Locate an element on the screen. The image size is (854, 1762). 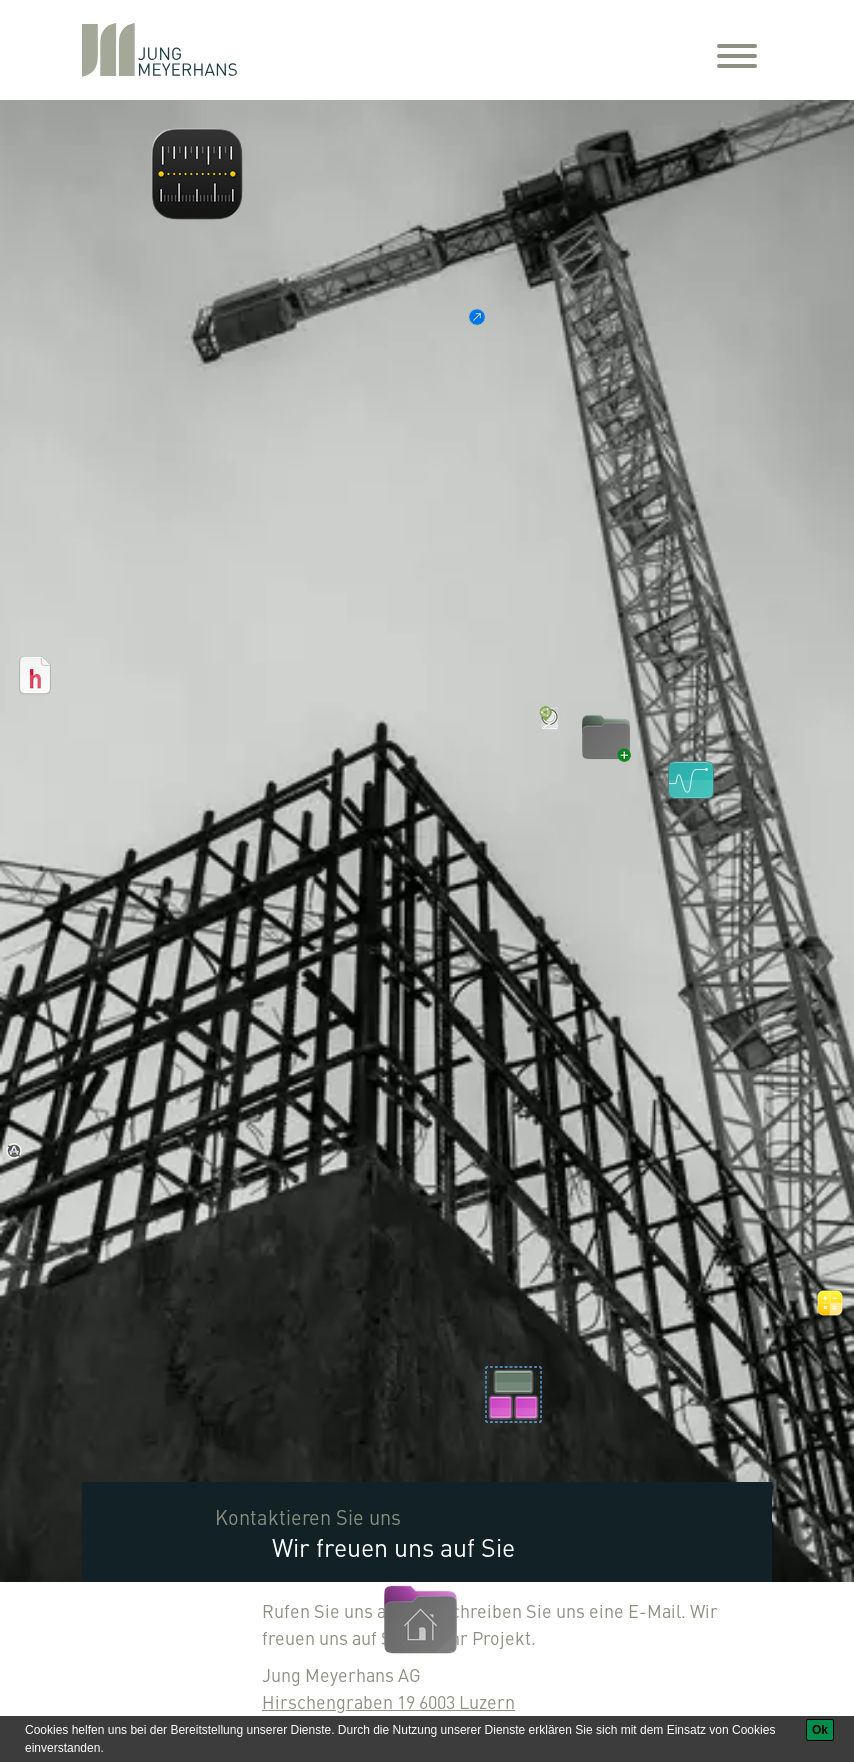
check for available software updates is located at coordinates (14, 1151).